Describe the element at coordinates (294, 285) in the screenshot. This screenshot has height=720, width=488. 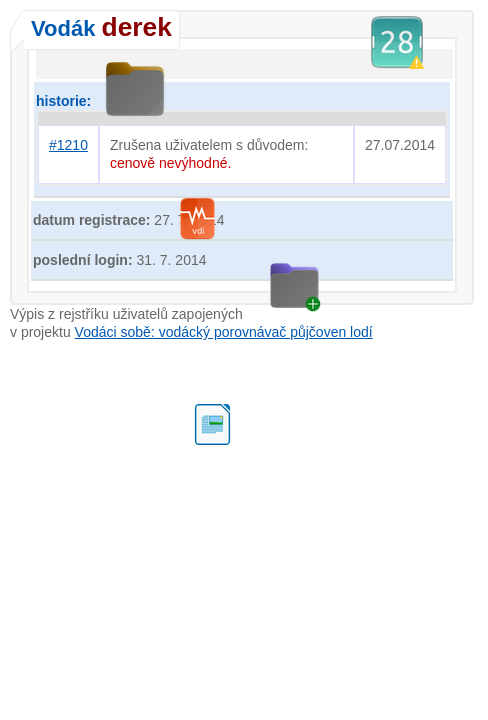
I see `create a new folder` at that location.